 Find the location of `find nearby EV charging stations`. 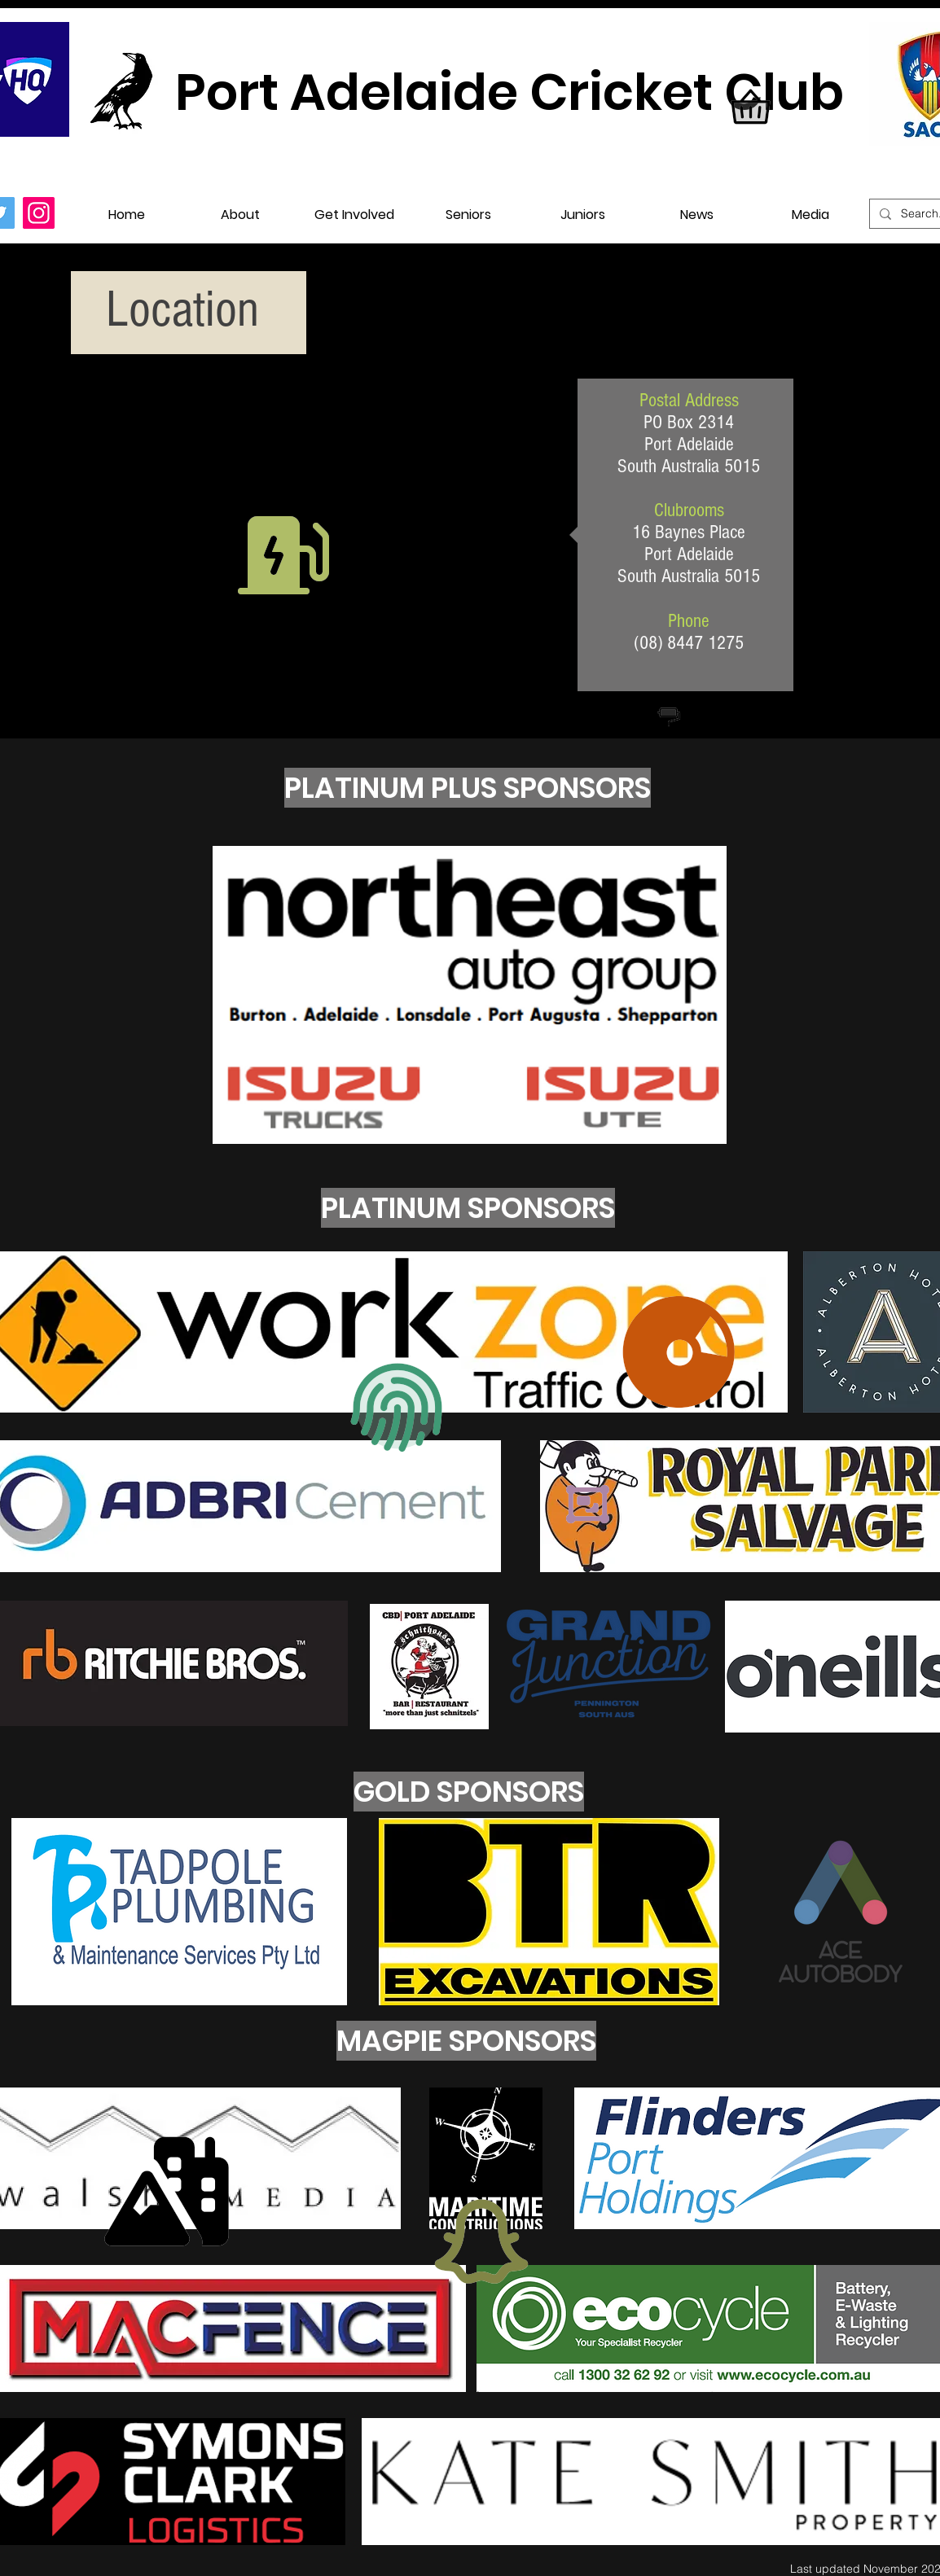

find nearby EV charging stations is located at coordinates (280, 555).